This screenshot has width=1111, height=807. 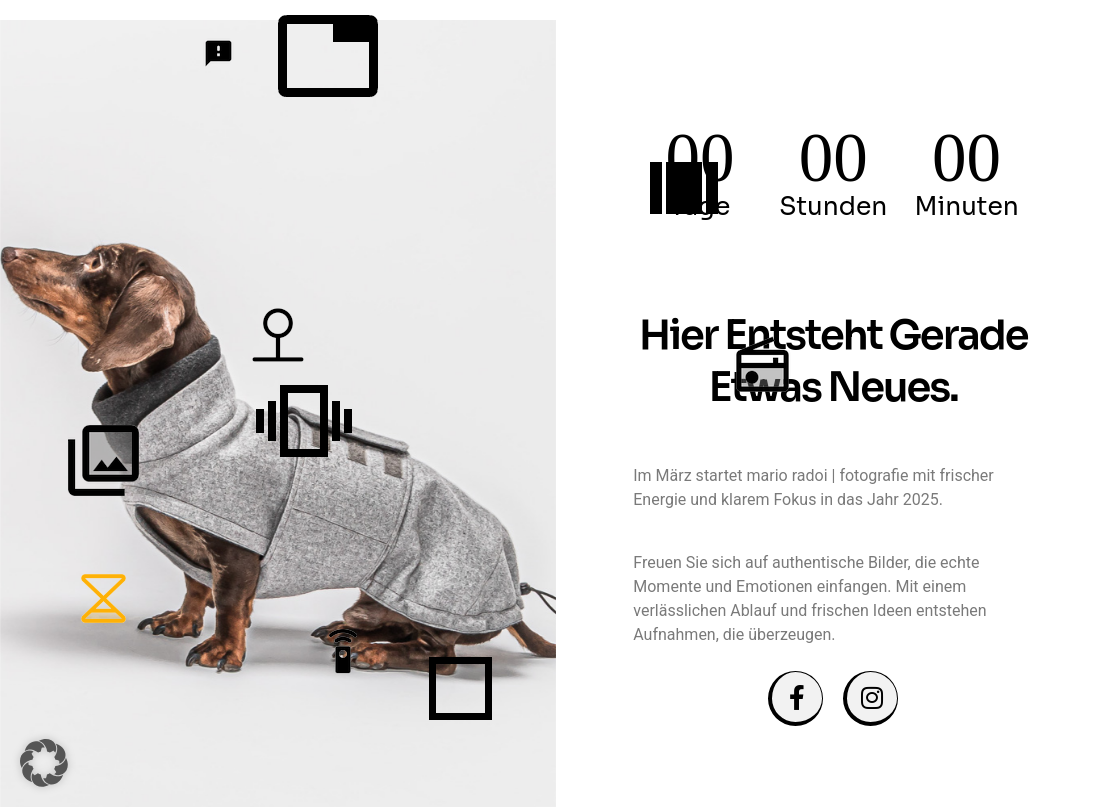 What do you see at coordinates (218, 53) in the screenshot?
I see `message failed to send` at bounding box center [218, 53].